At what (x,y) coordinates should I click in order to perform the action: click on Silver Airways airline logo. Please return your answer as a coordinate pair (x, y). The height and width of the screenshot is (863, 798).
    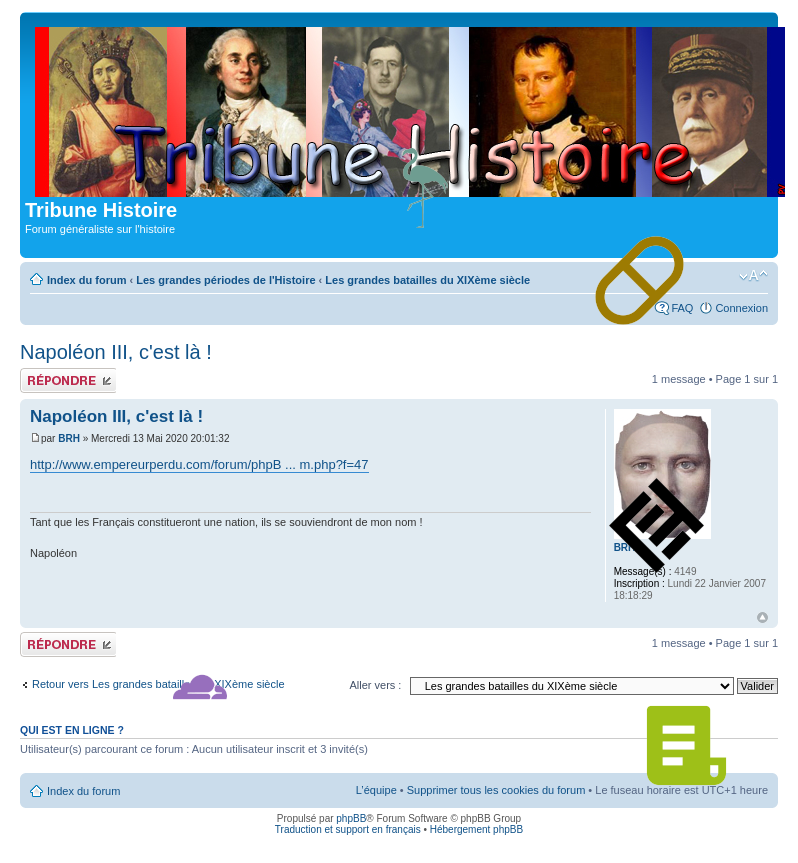
    Looking at the image, I should click on (425, 188).